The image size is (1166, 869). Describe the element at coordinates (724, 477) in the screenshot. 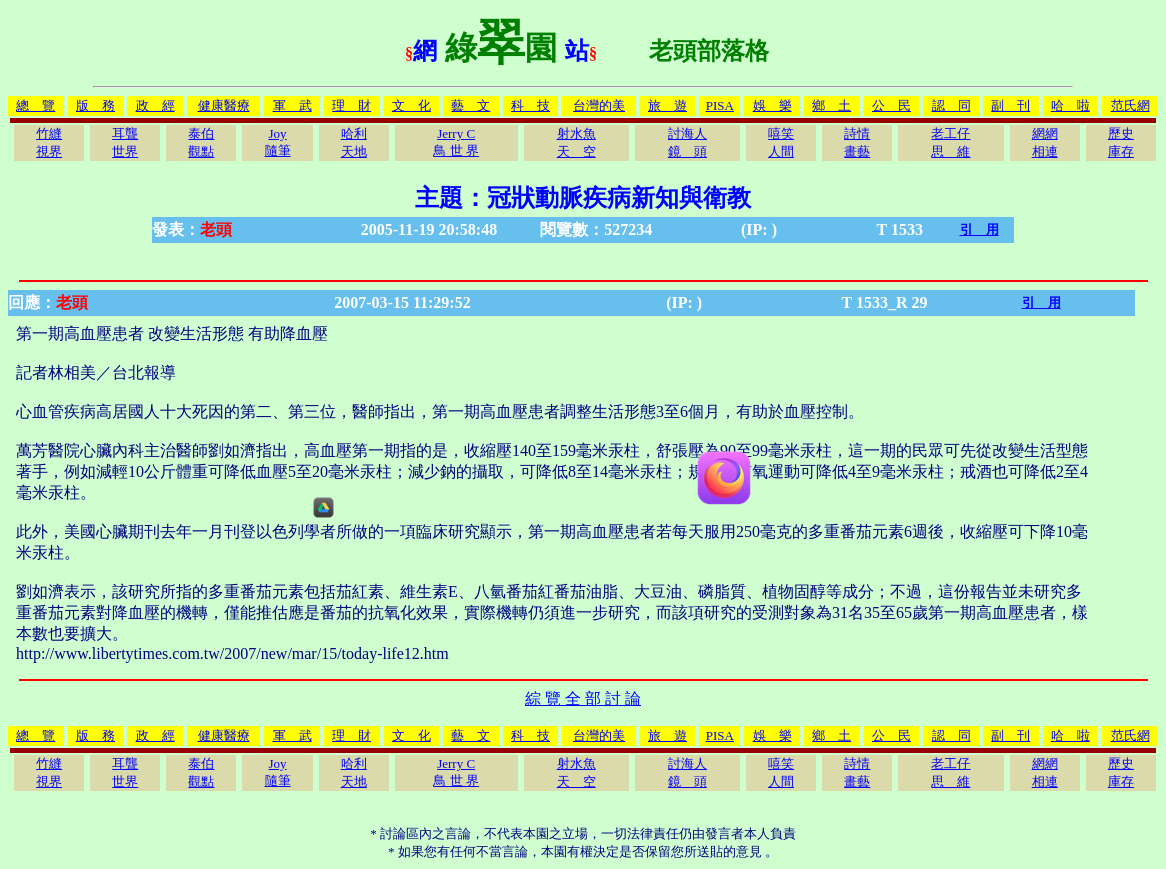

I see `open firefox browser` at that location.